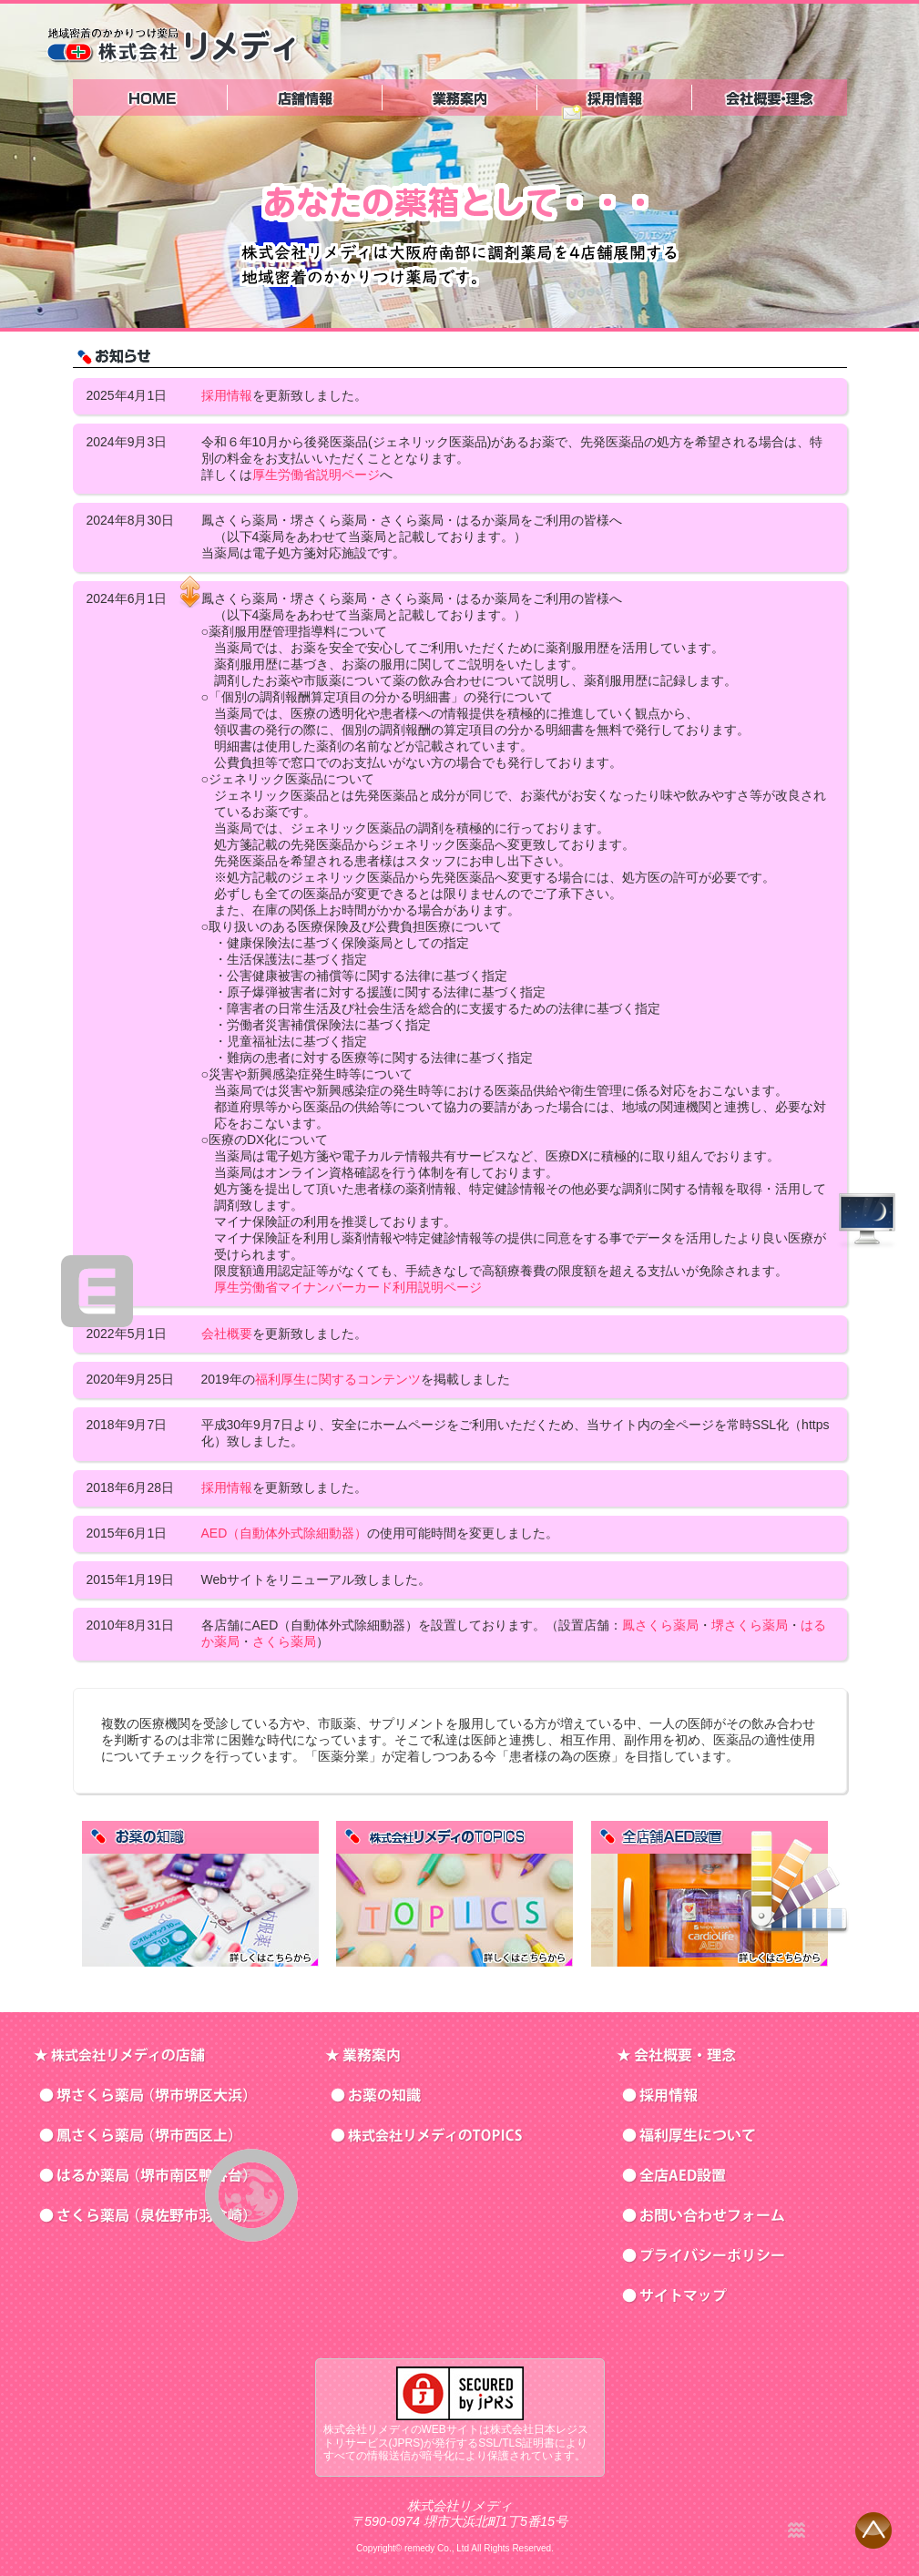  Describe the element at coordinates (867, 1218) in the screenshot. I see `access screensaver settings` at that location.